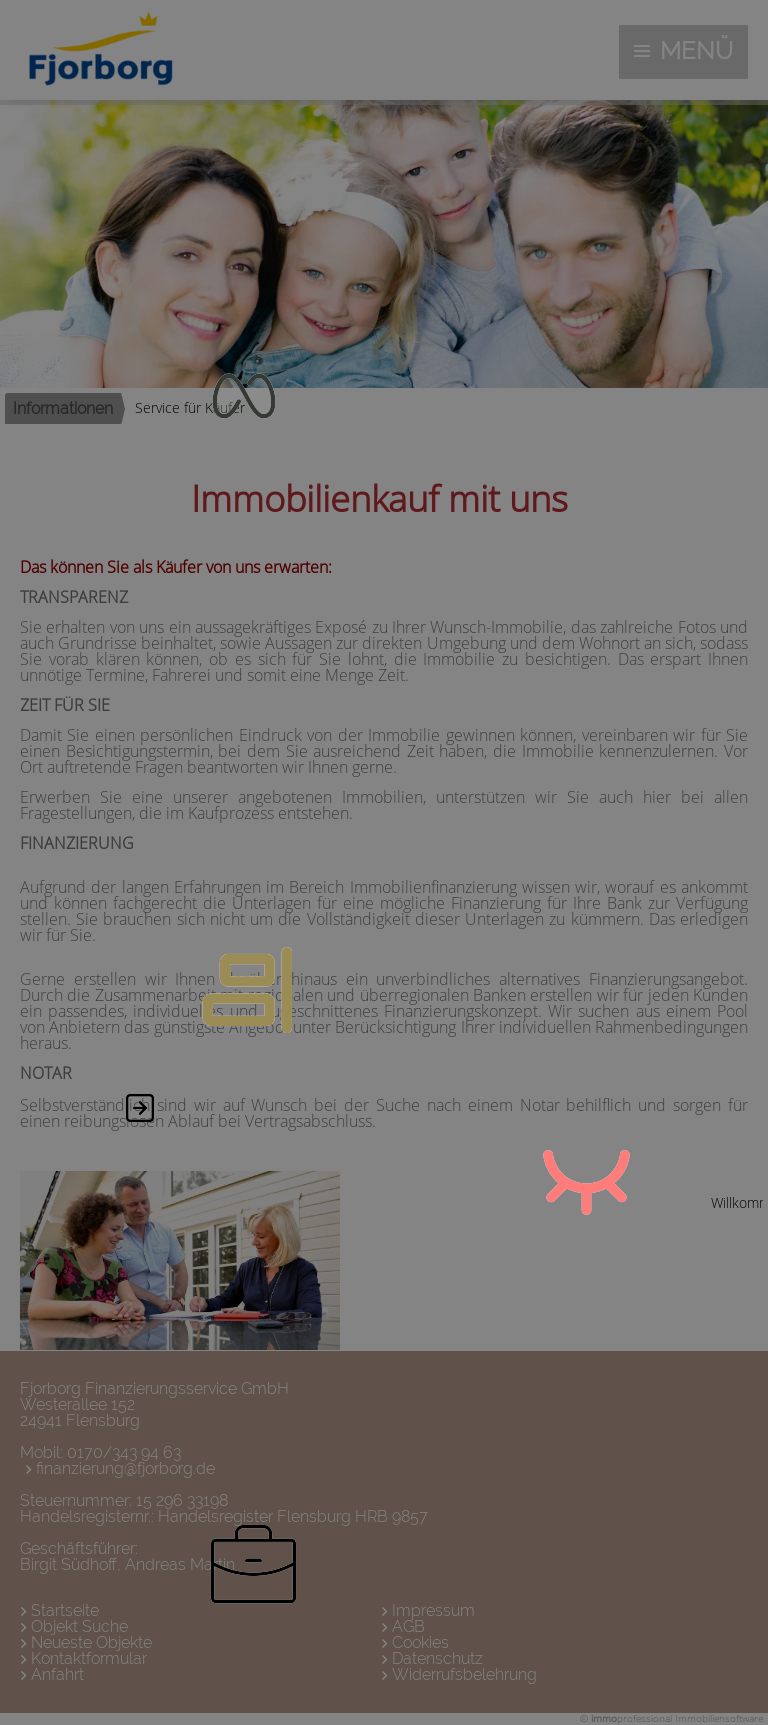 The width and height of the screenshot is (768, 1725). I want to click on Meta company logo, so click(244, 396).